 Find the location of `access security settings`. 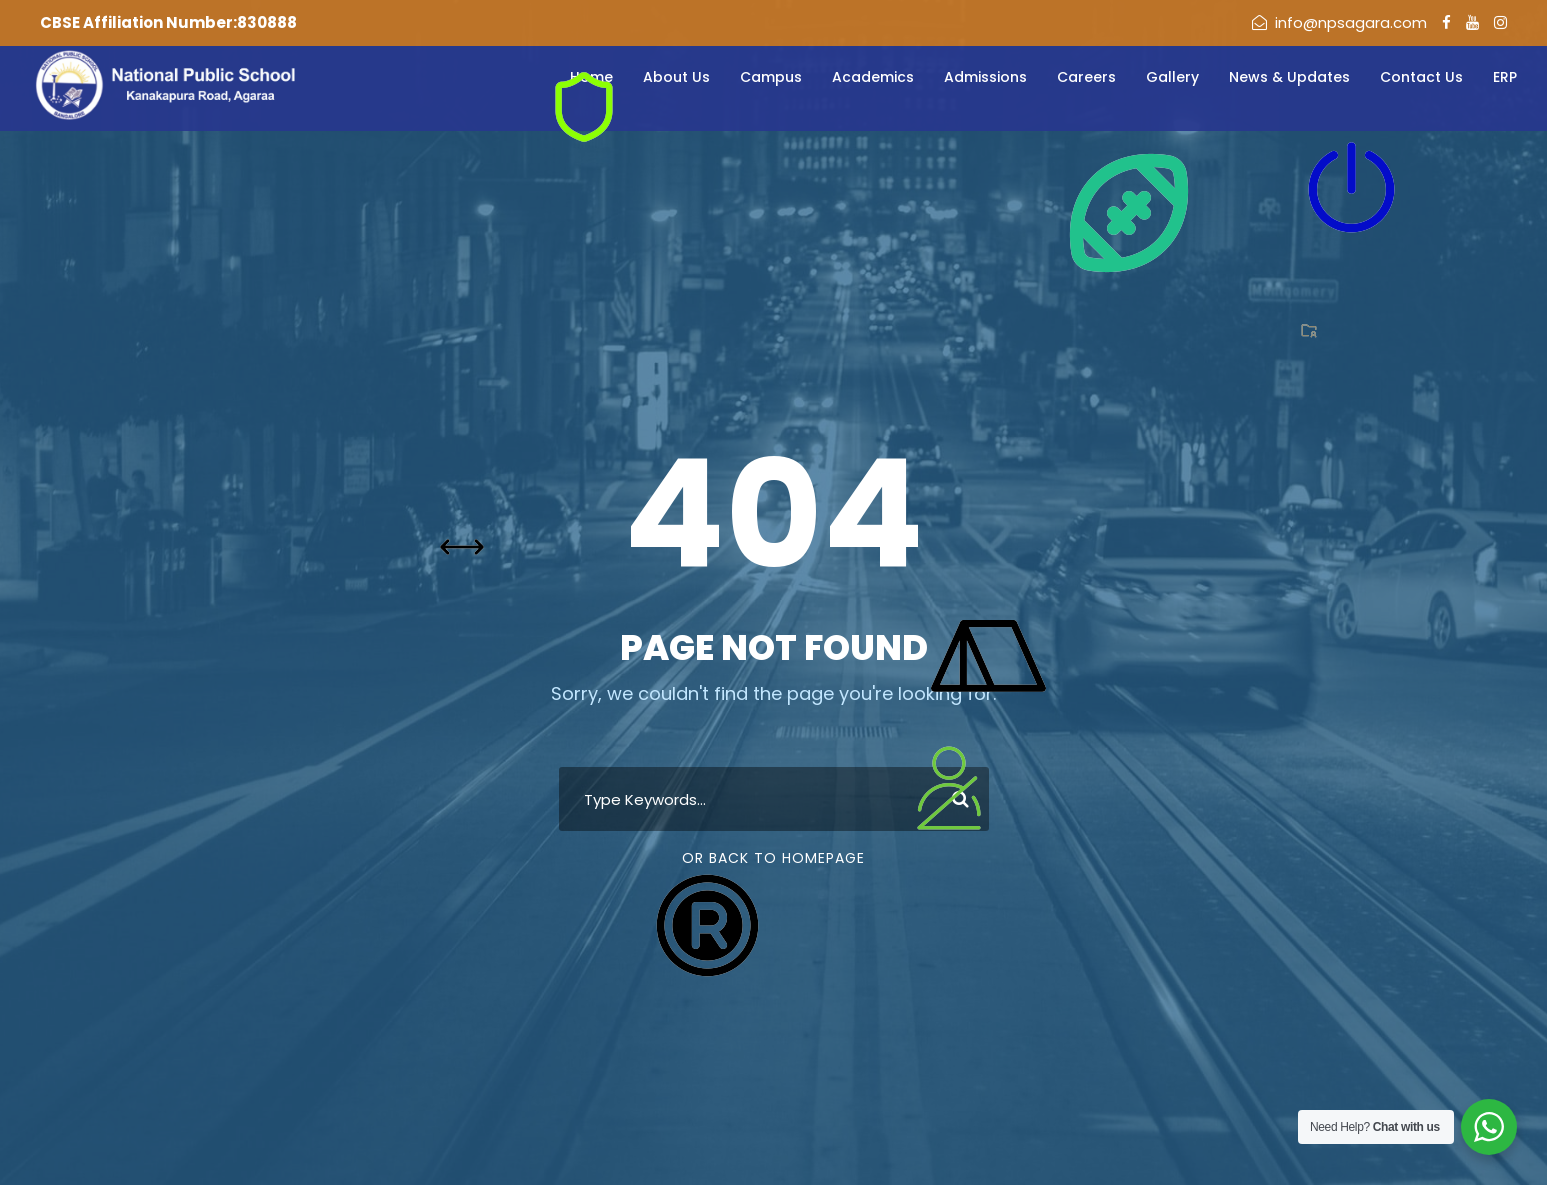

access security settings is located at coordinates (584, 107).